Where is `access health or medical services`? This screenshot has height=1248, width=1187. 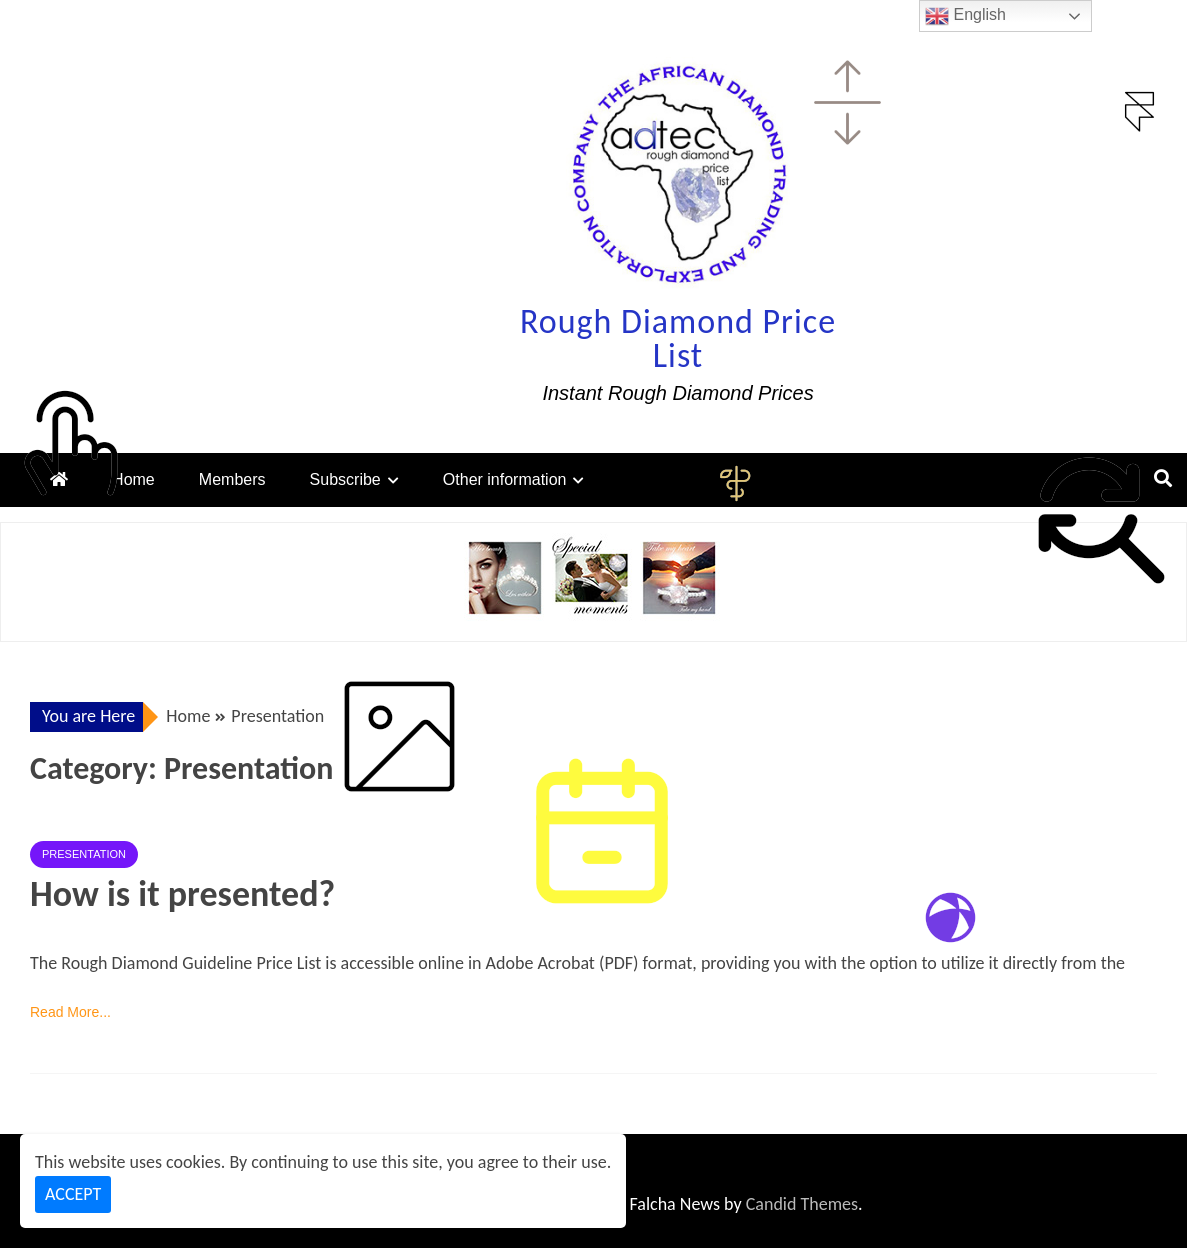 access health or medical services is located at coordinates (736, 483).